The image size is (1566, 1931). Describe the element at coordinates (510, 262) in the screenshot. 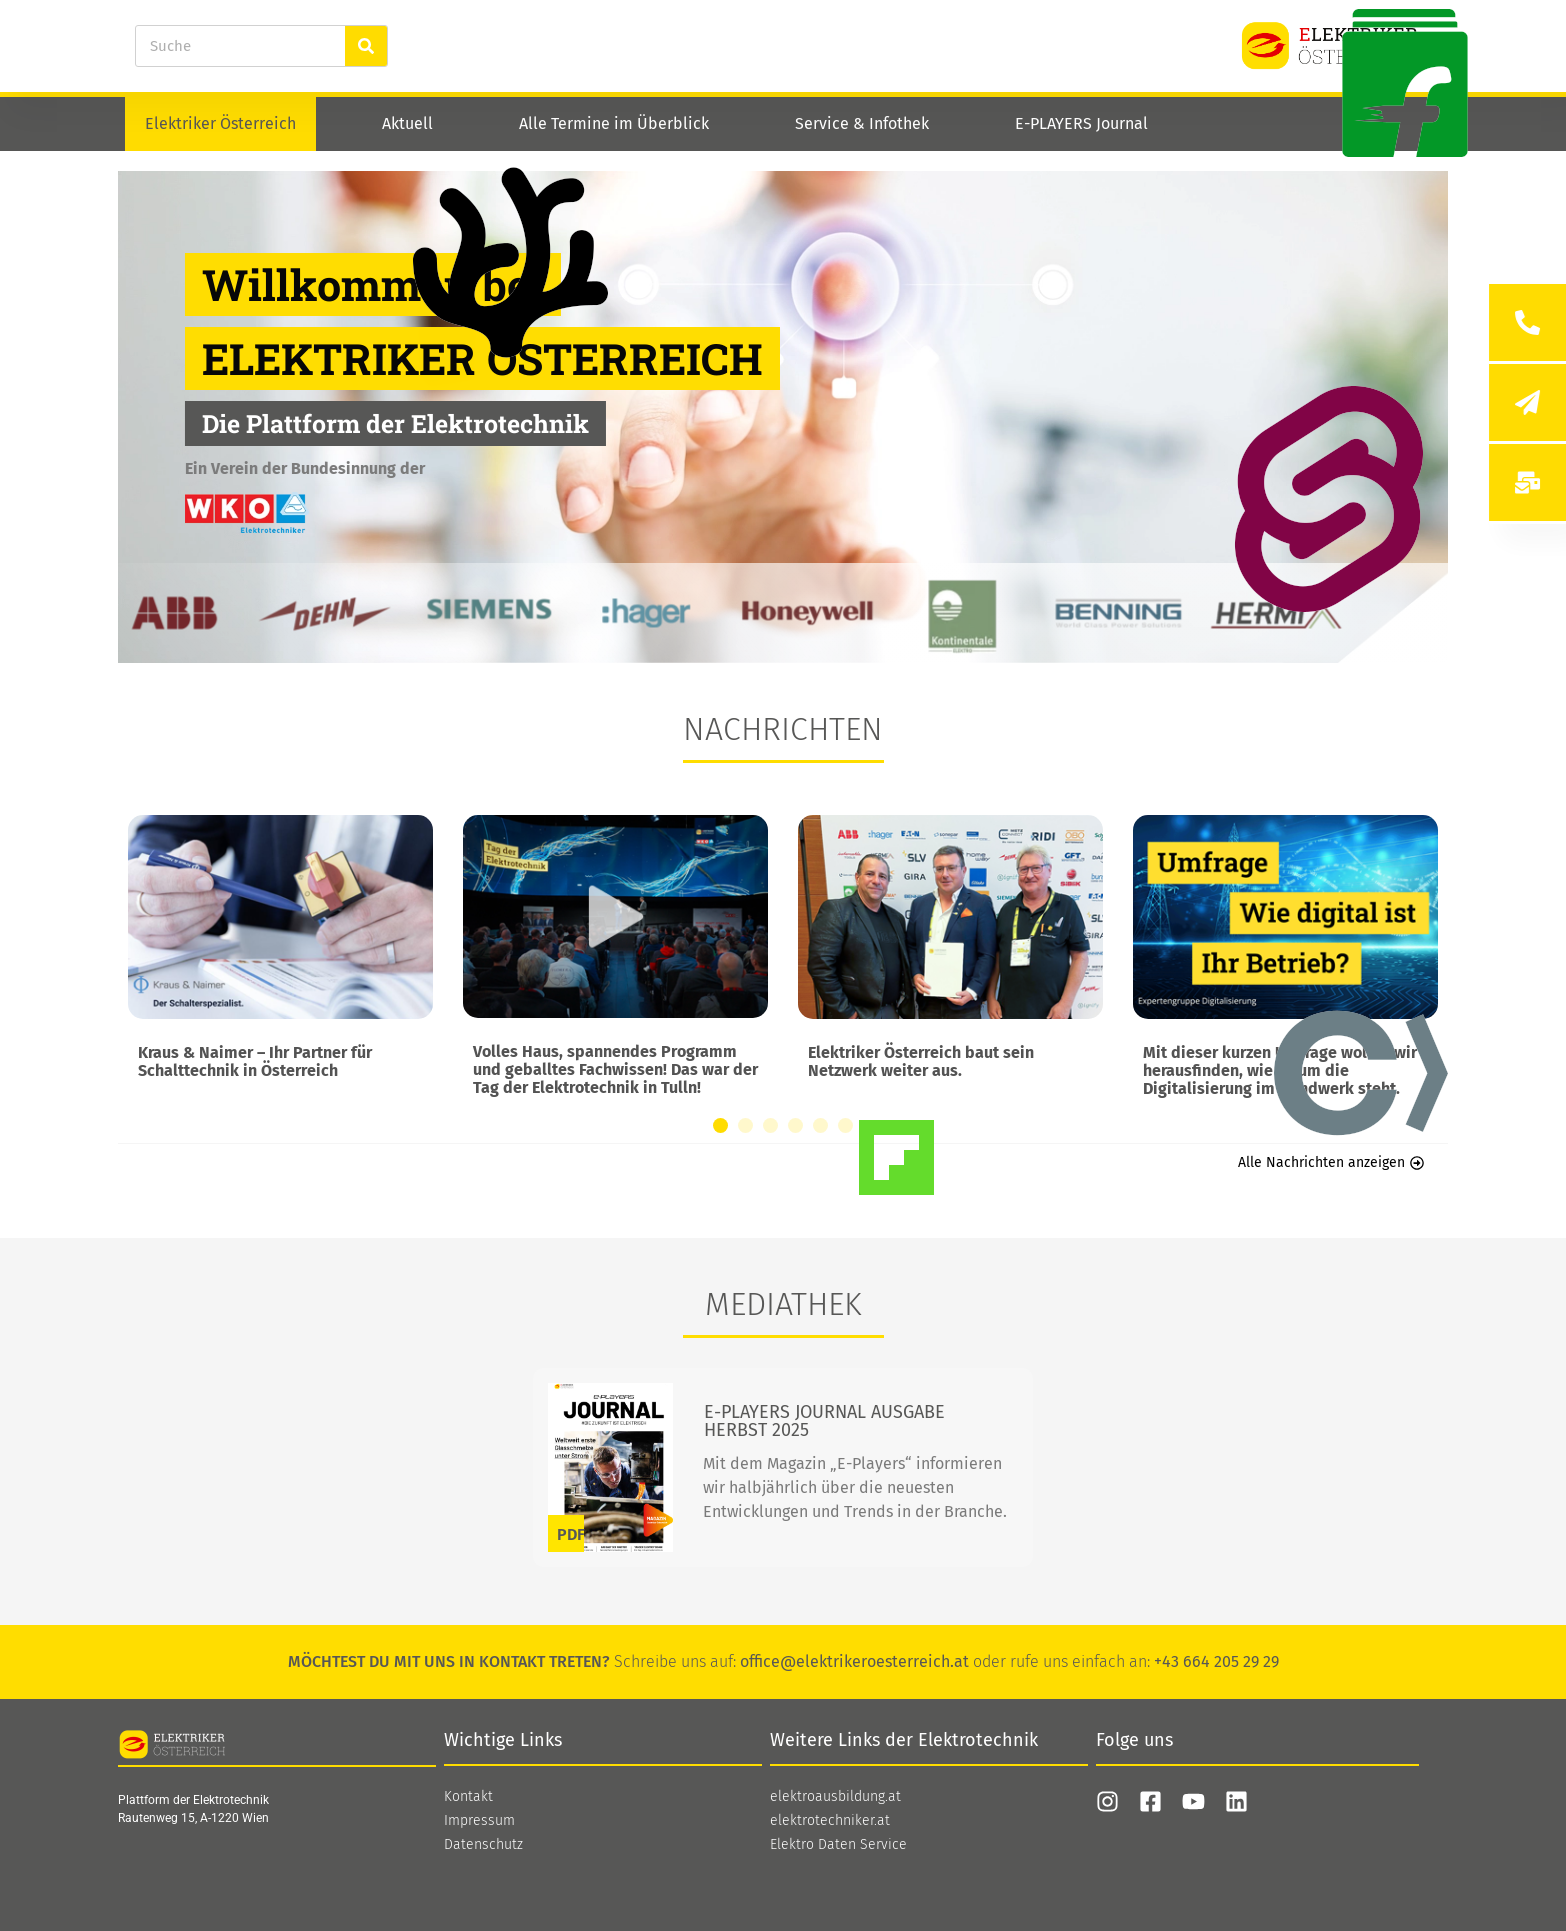

I see `open VSCodium application` at that location.